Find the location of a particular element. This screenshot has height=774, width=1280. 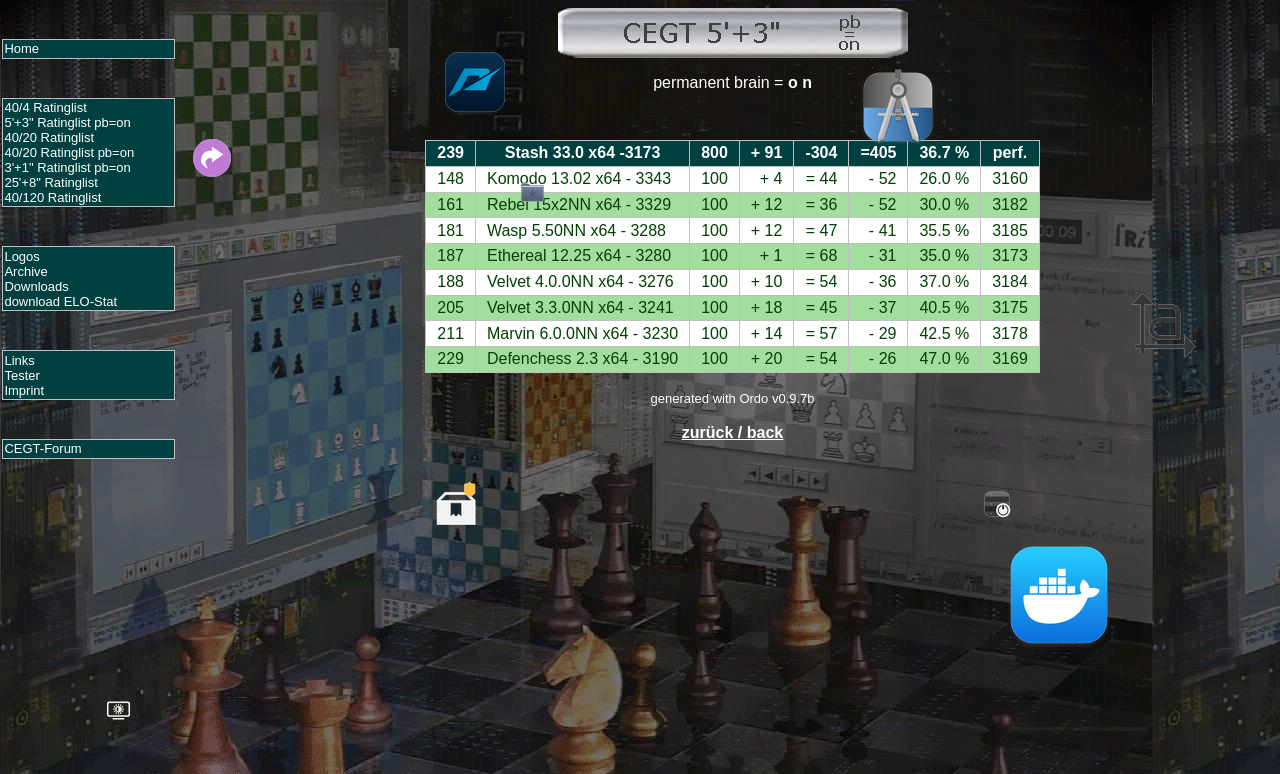

security updates are available for your system is located at coordinates (456, 503).